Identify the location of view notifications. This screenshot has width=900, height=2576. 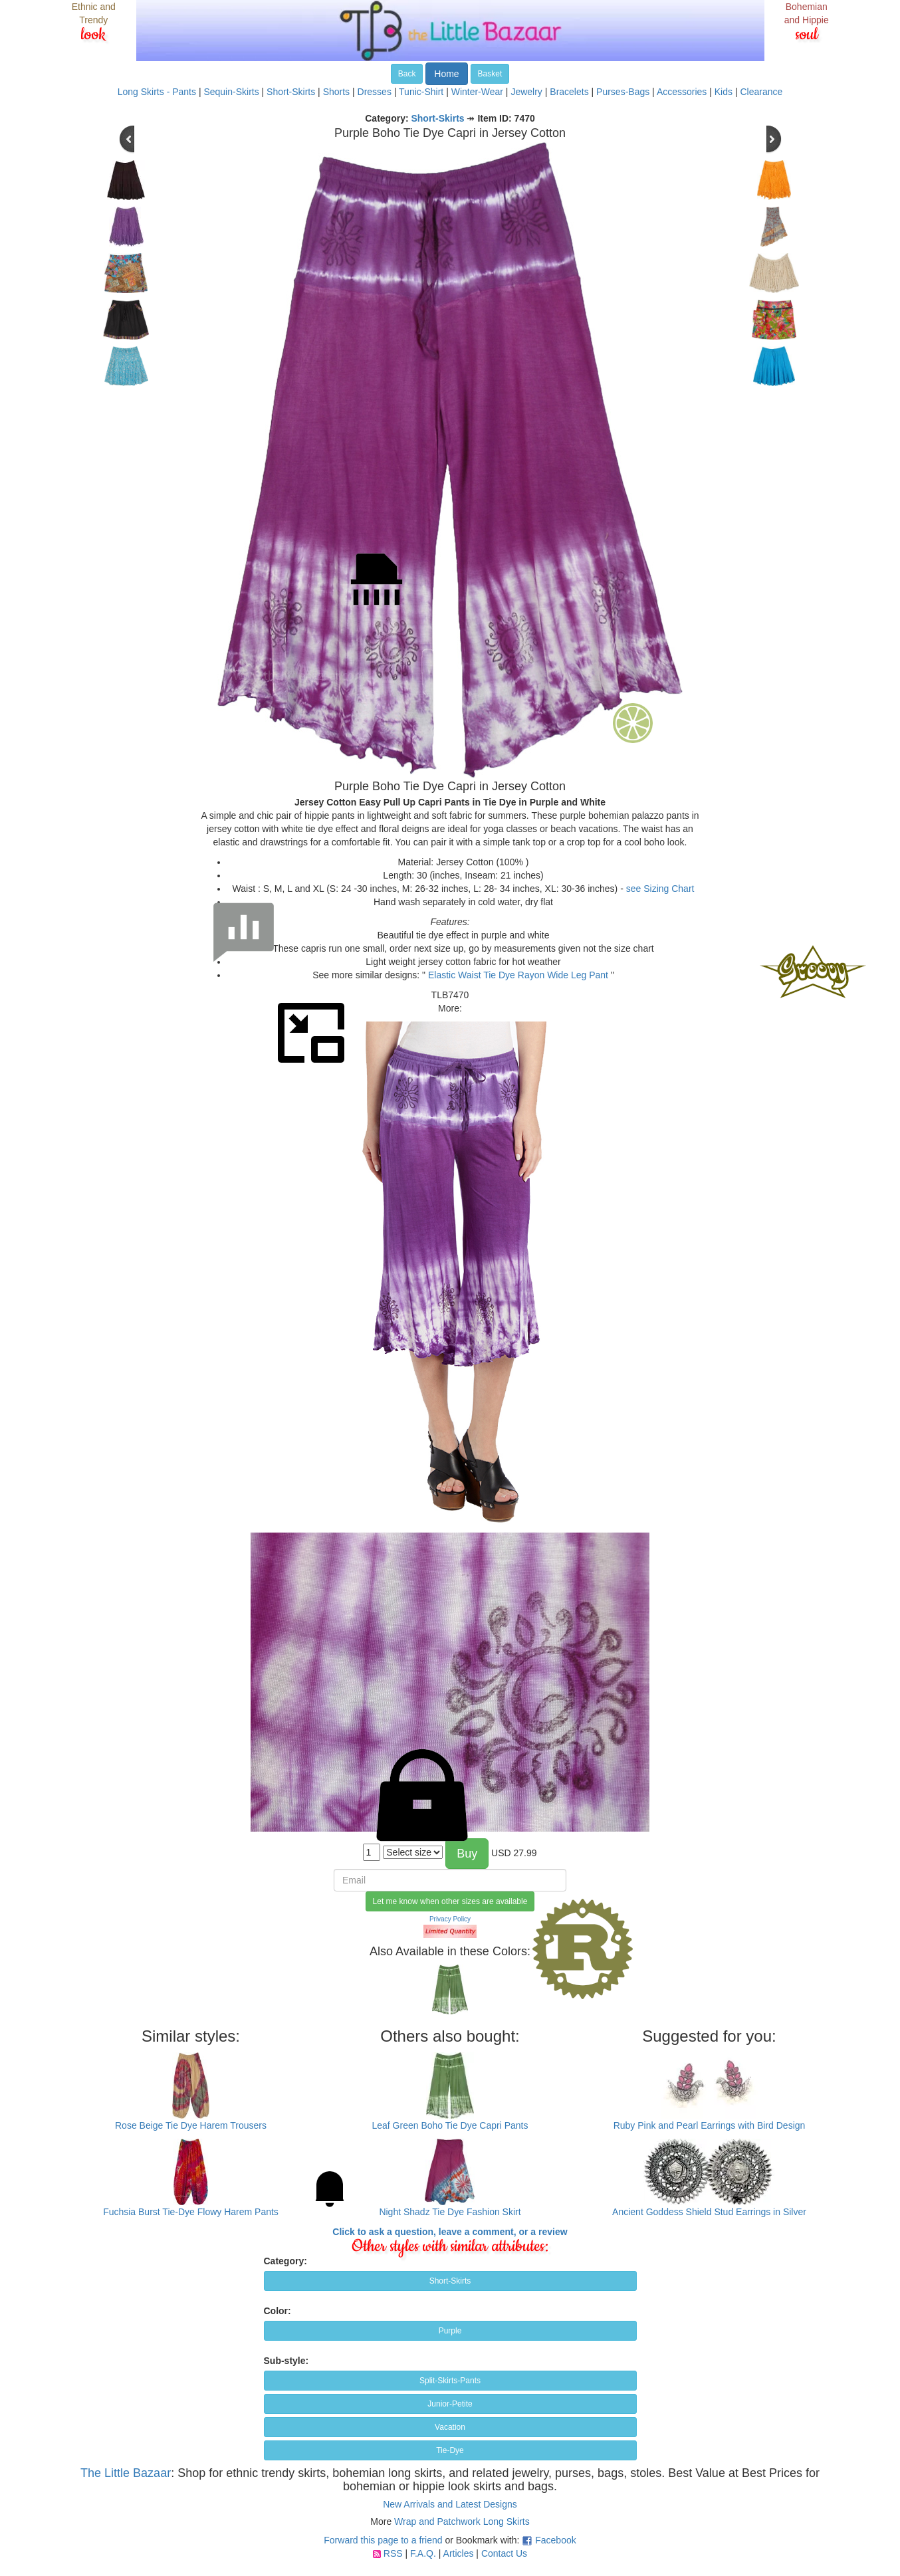
(330, 2188).